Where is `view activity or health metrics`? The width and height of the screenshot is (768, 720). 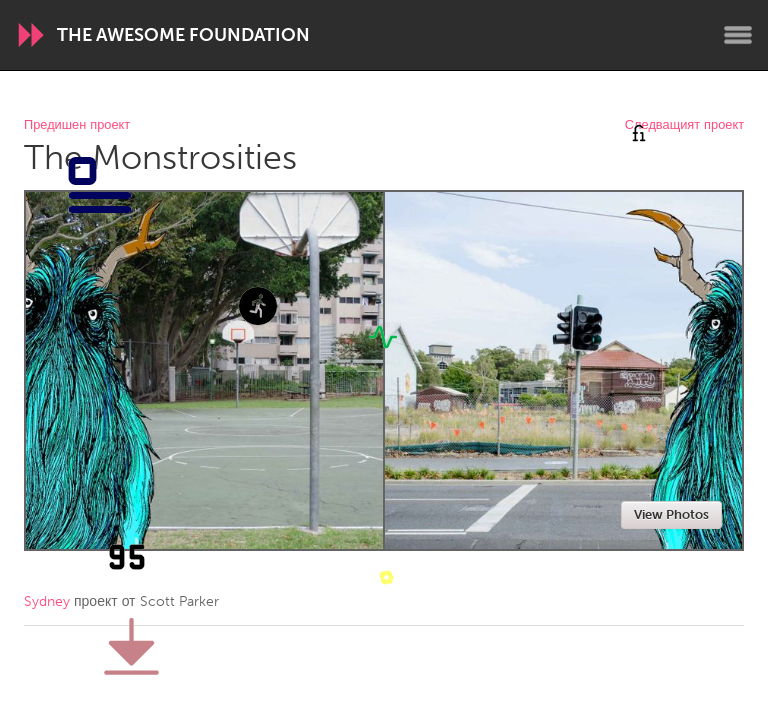 view activity or health metrics is located at coordinates (383, 337).